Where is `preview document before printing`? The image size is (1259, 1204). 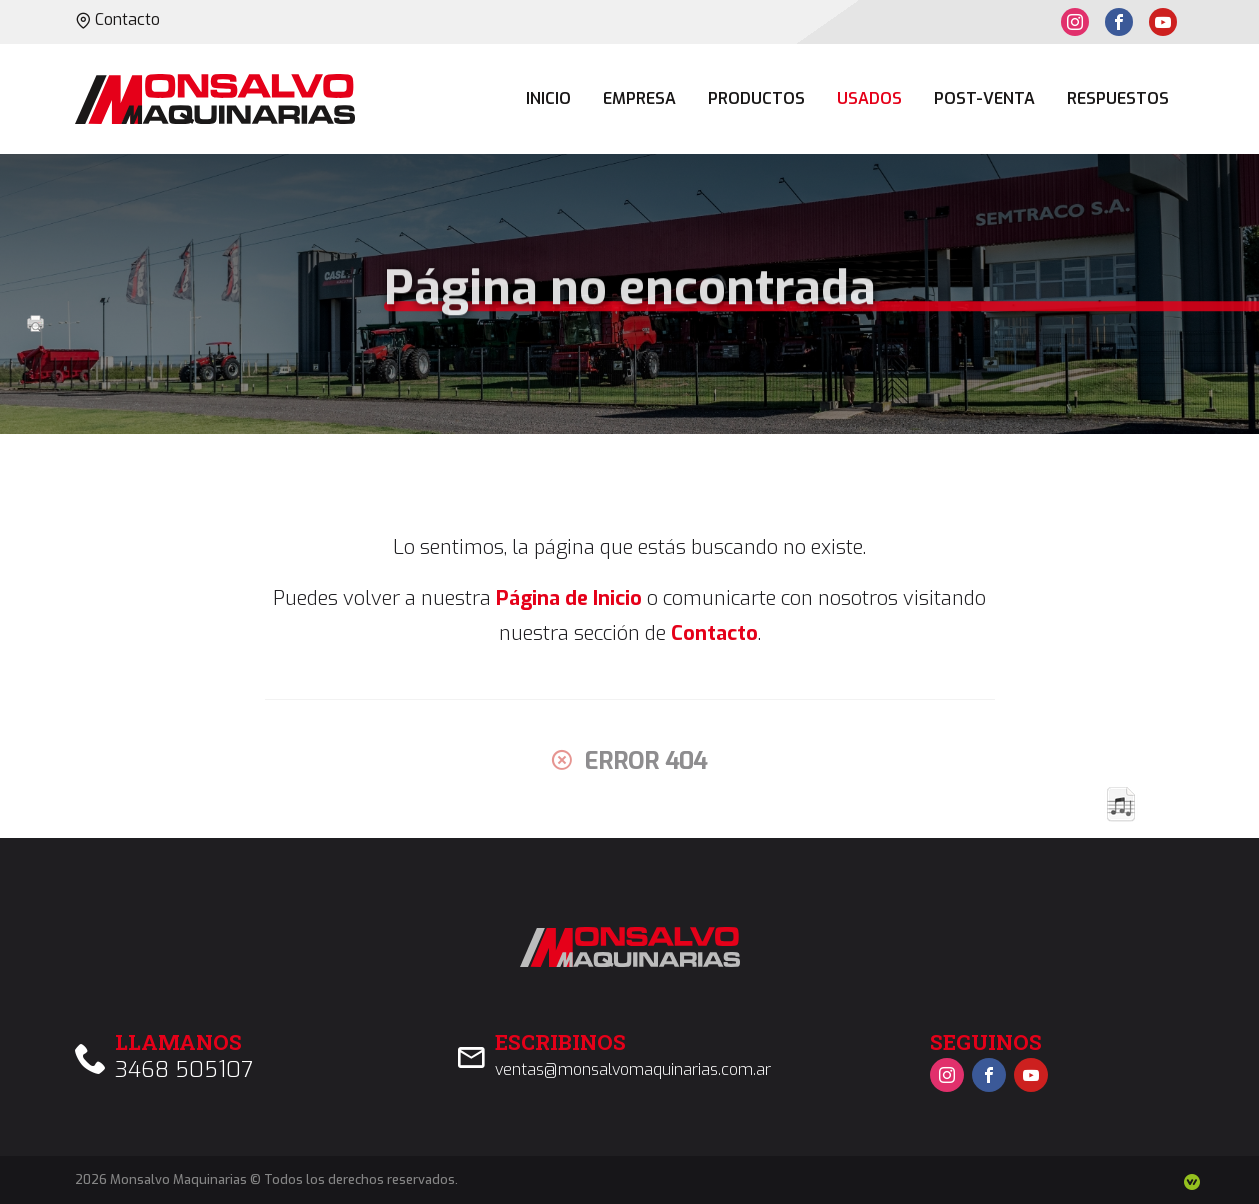 preview document before printing is located at coordinates (35, 323).